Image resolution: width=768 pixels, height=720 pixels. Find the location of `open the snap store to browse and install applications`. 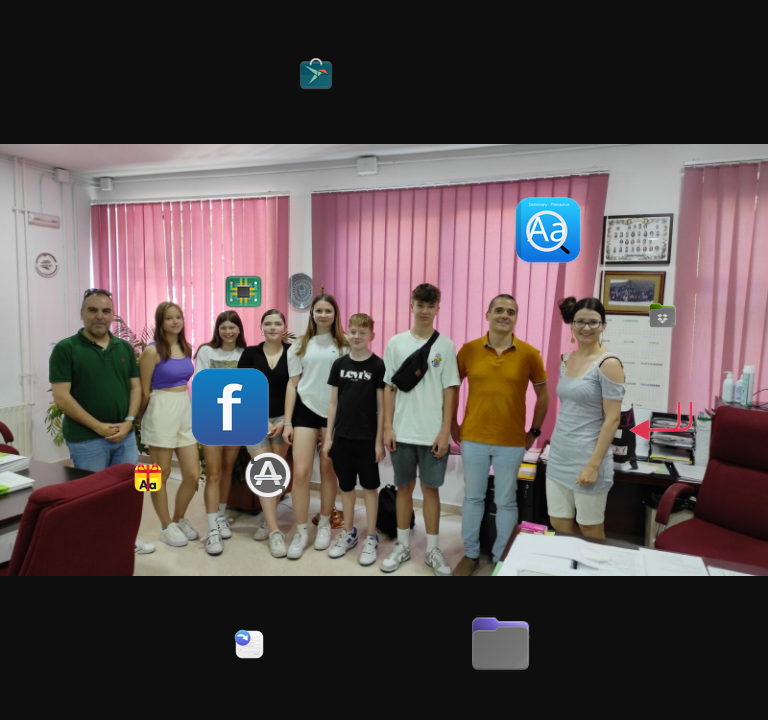

open the snap store to browse and install applications is located at coordinates (316, 75).